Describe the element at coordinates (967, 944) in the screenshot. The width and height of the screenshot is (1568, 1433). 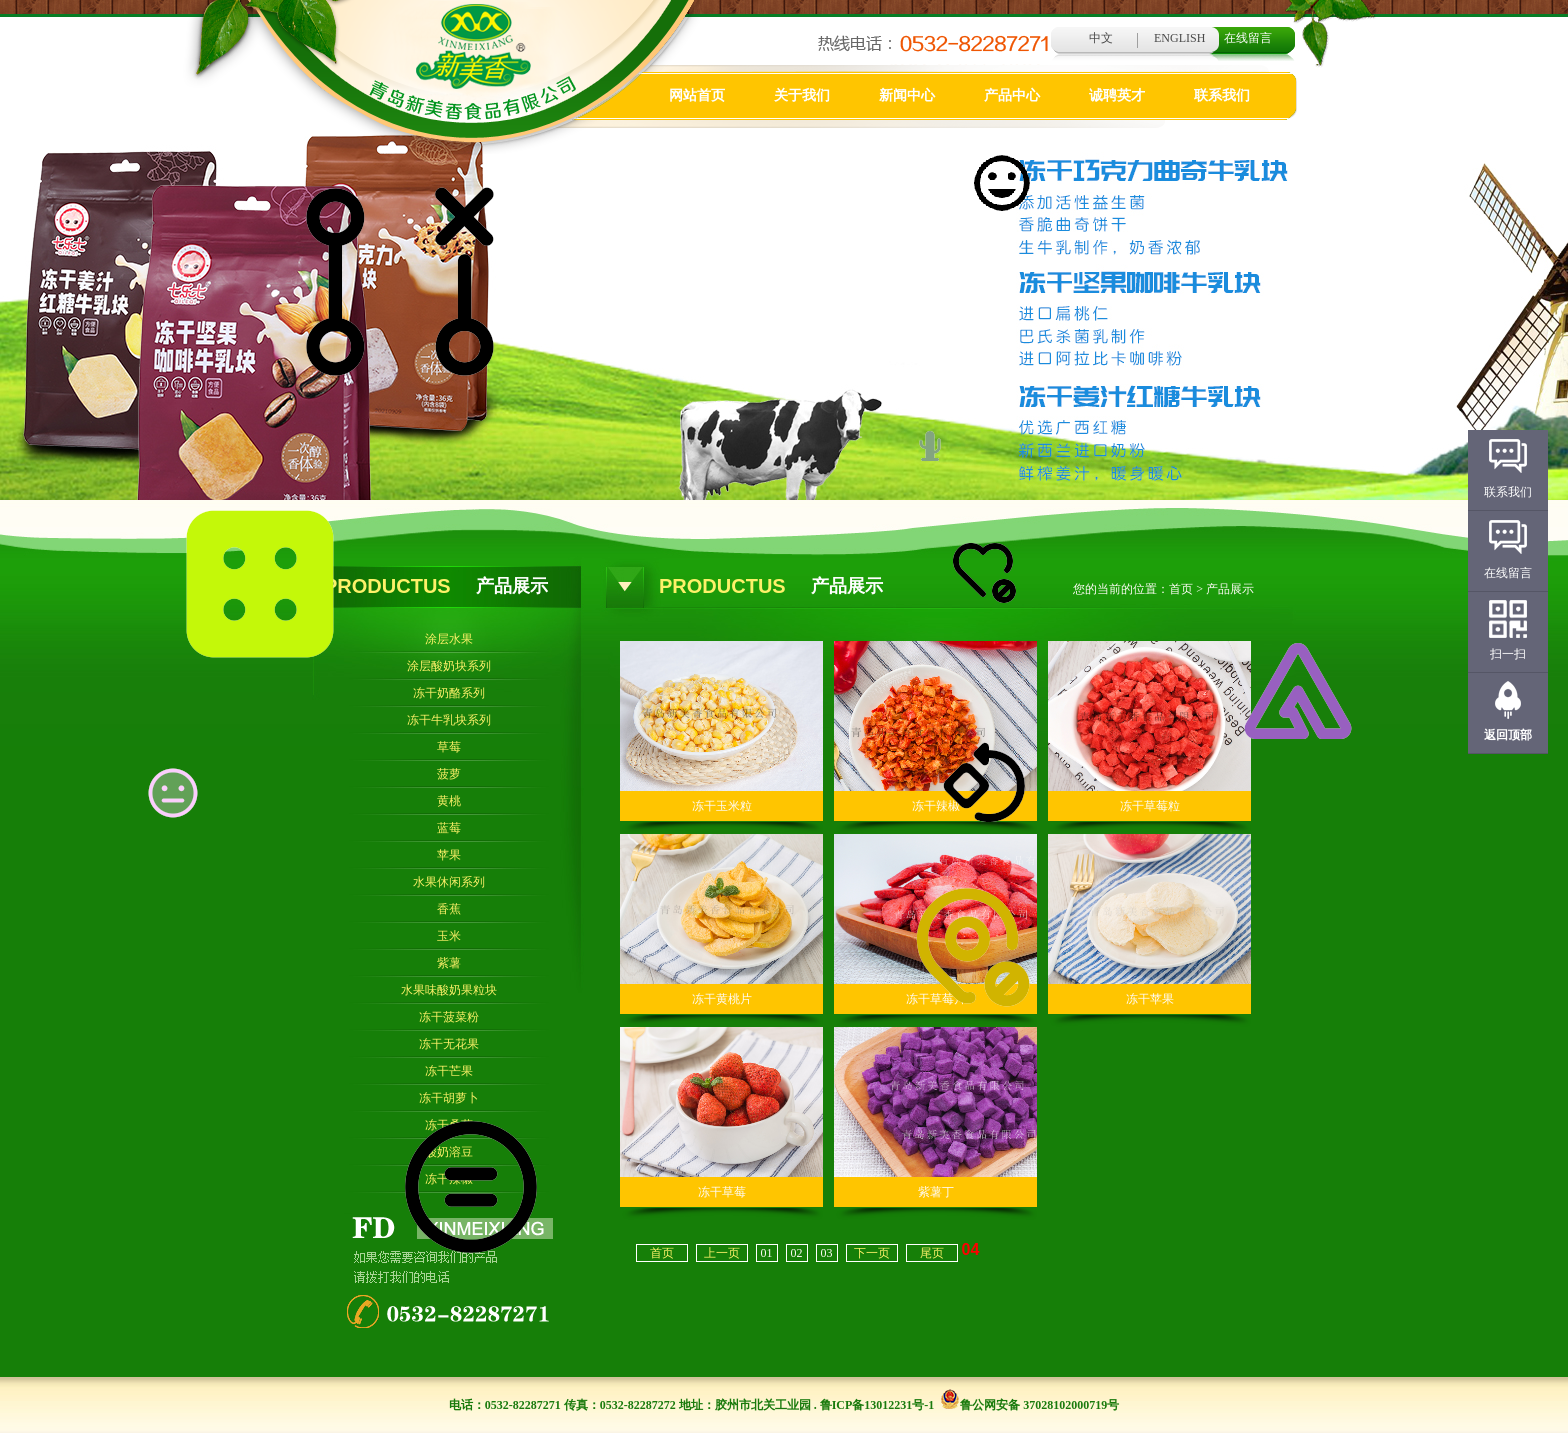
I see `cancel or remove a location pin` at that location.